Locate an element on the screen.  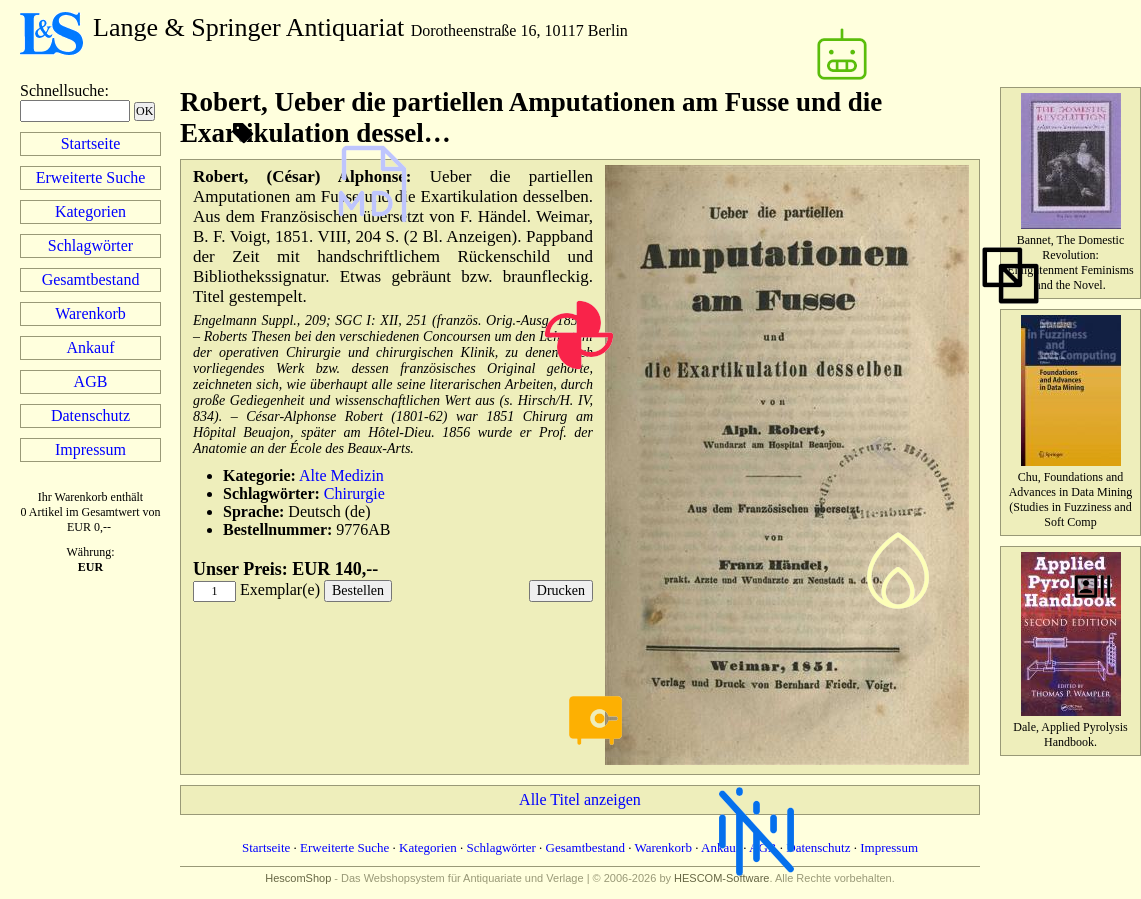
add a tag or label to an item is located at coordinates (242, 132).